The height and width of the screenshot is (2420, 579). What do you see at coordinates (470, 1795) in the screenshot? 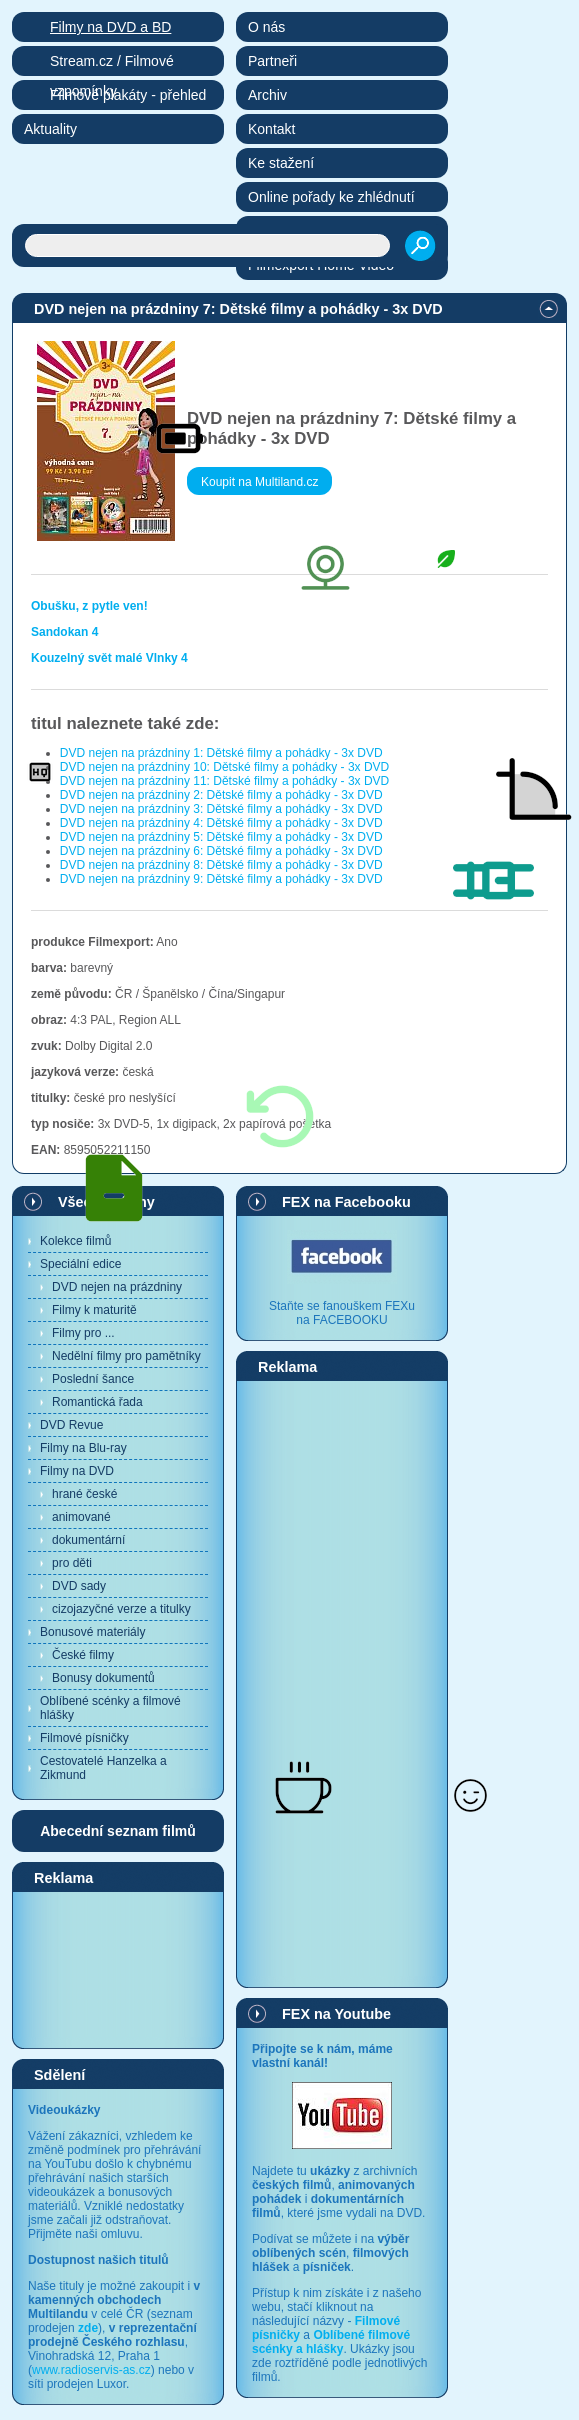
I see `insert a winking emoji into your message` at bounding box center [470, 1795].